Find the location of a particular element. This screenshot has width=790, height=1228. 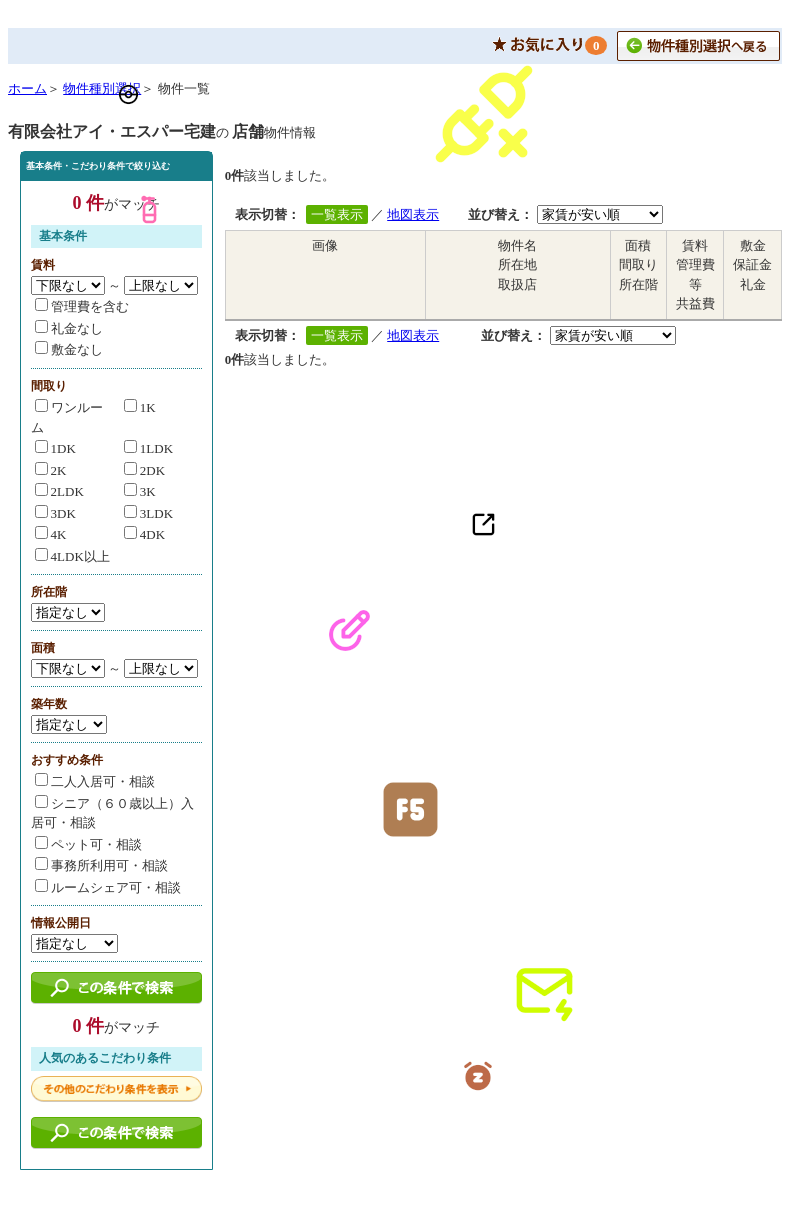

access pokémon collection or inventory is located at coordinates (128, 94).